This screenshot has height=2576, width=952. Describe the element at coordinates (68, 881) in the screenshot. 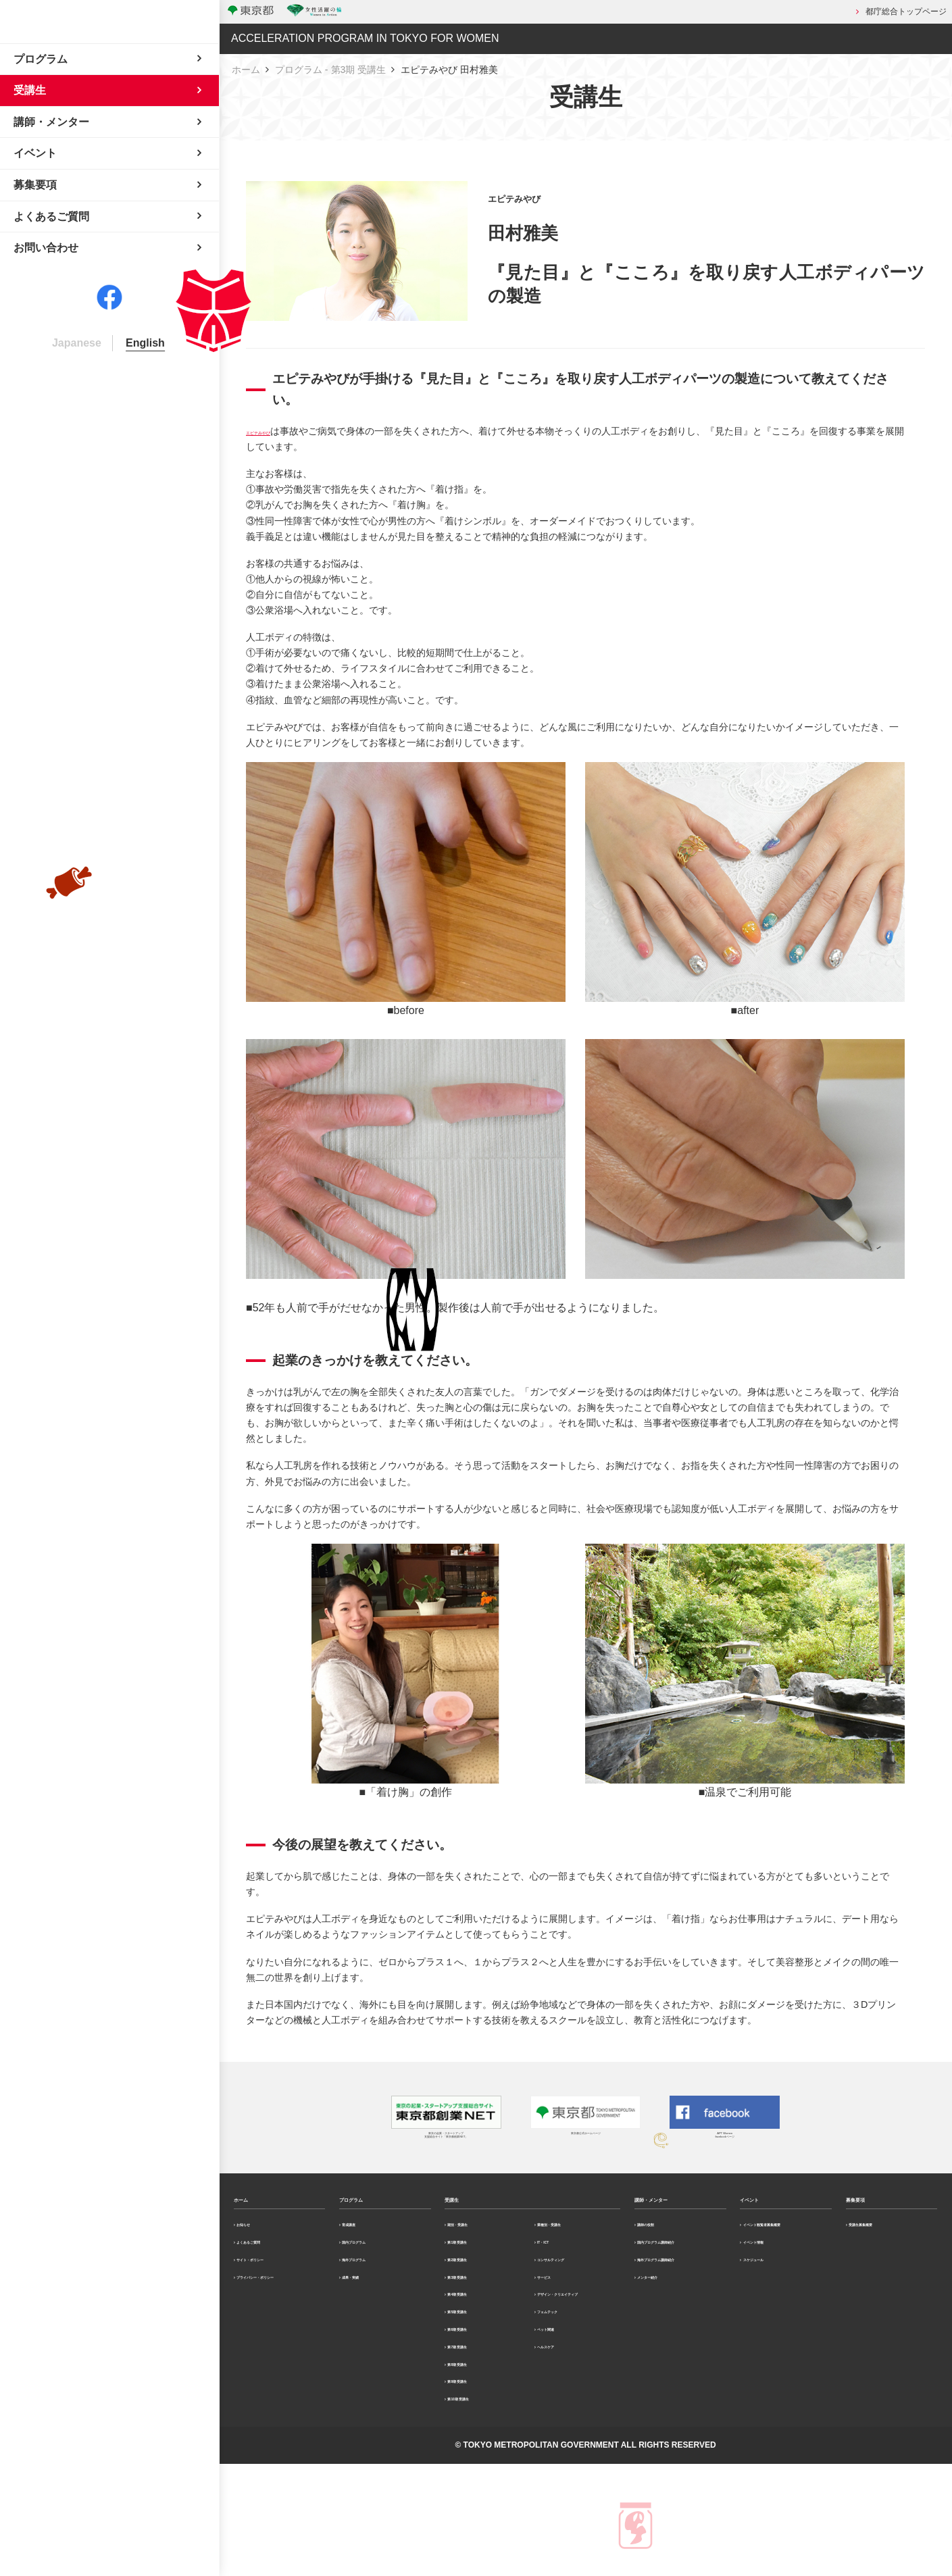

I see `food or meat item in a game inventory` at that location.